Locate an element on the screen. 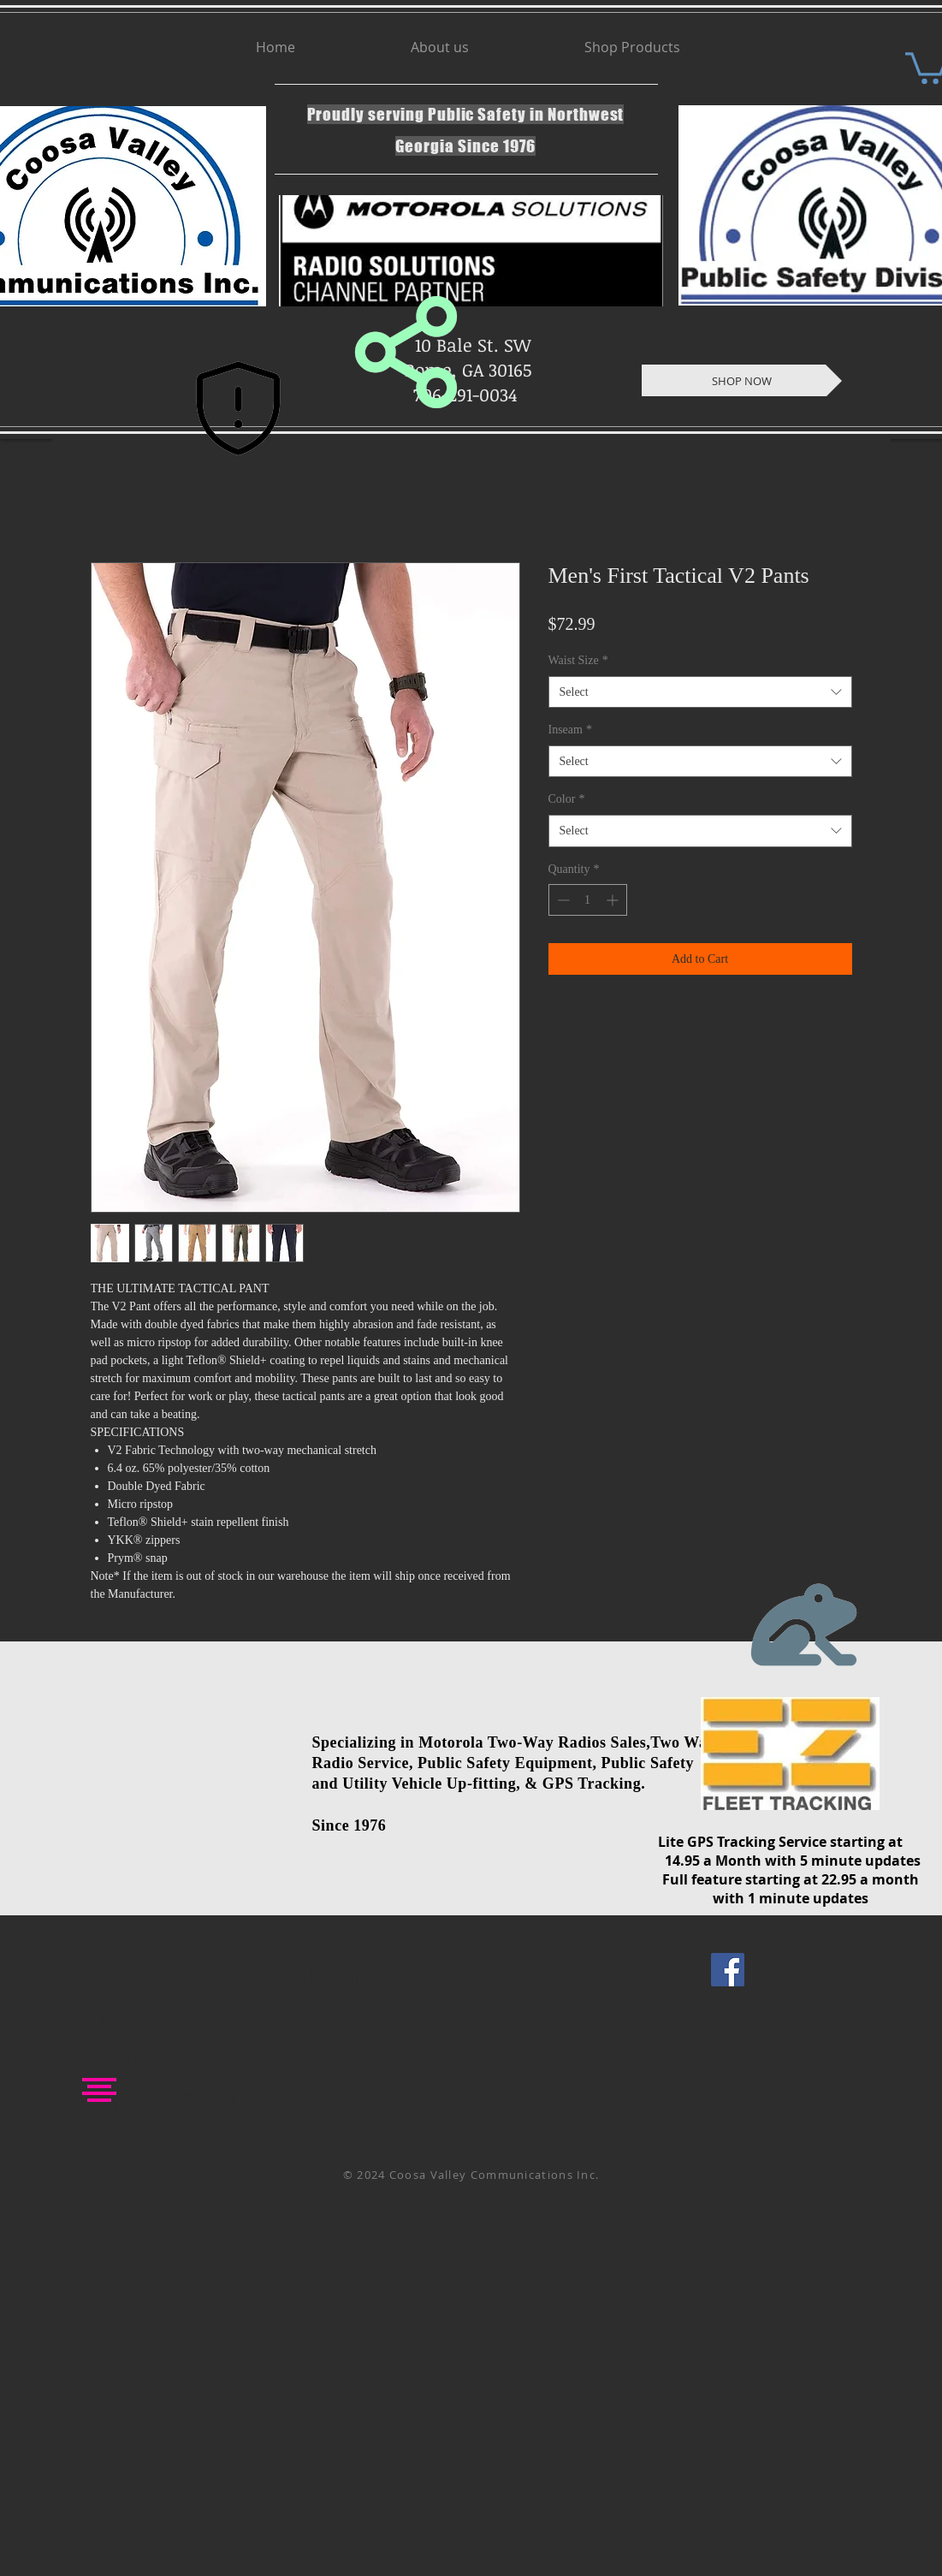 The height and width of the screenshot is (2576, 942). share content with others is located at coordinates (406, 352).